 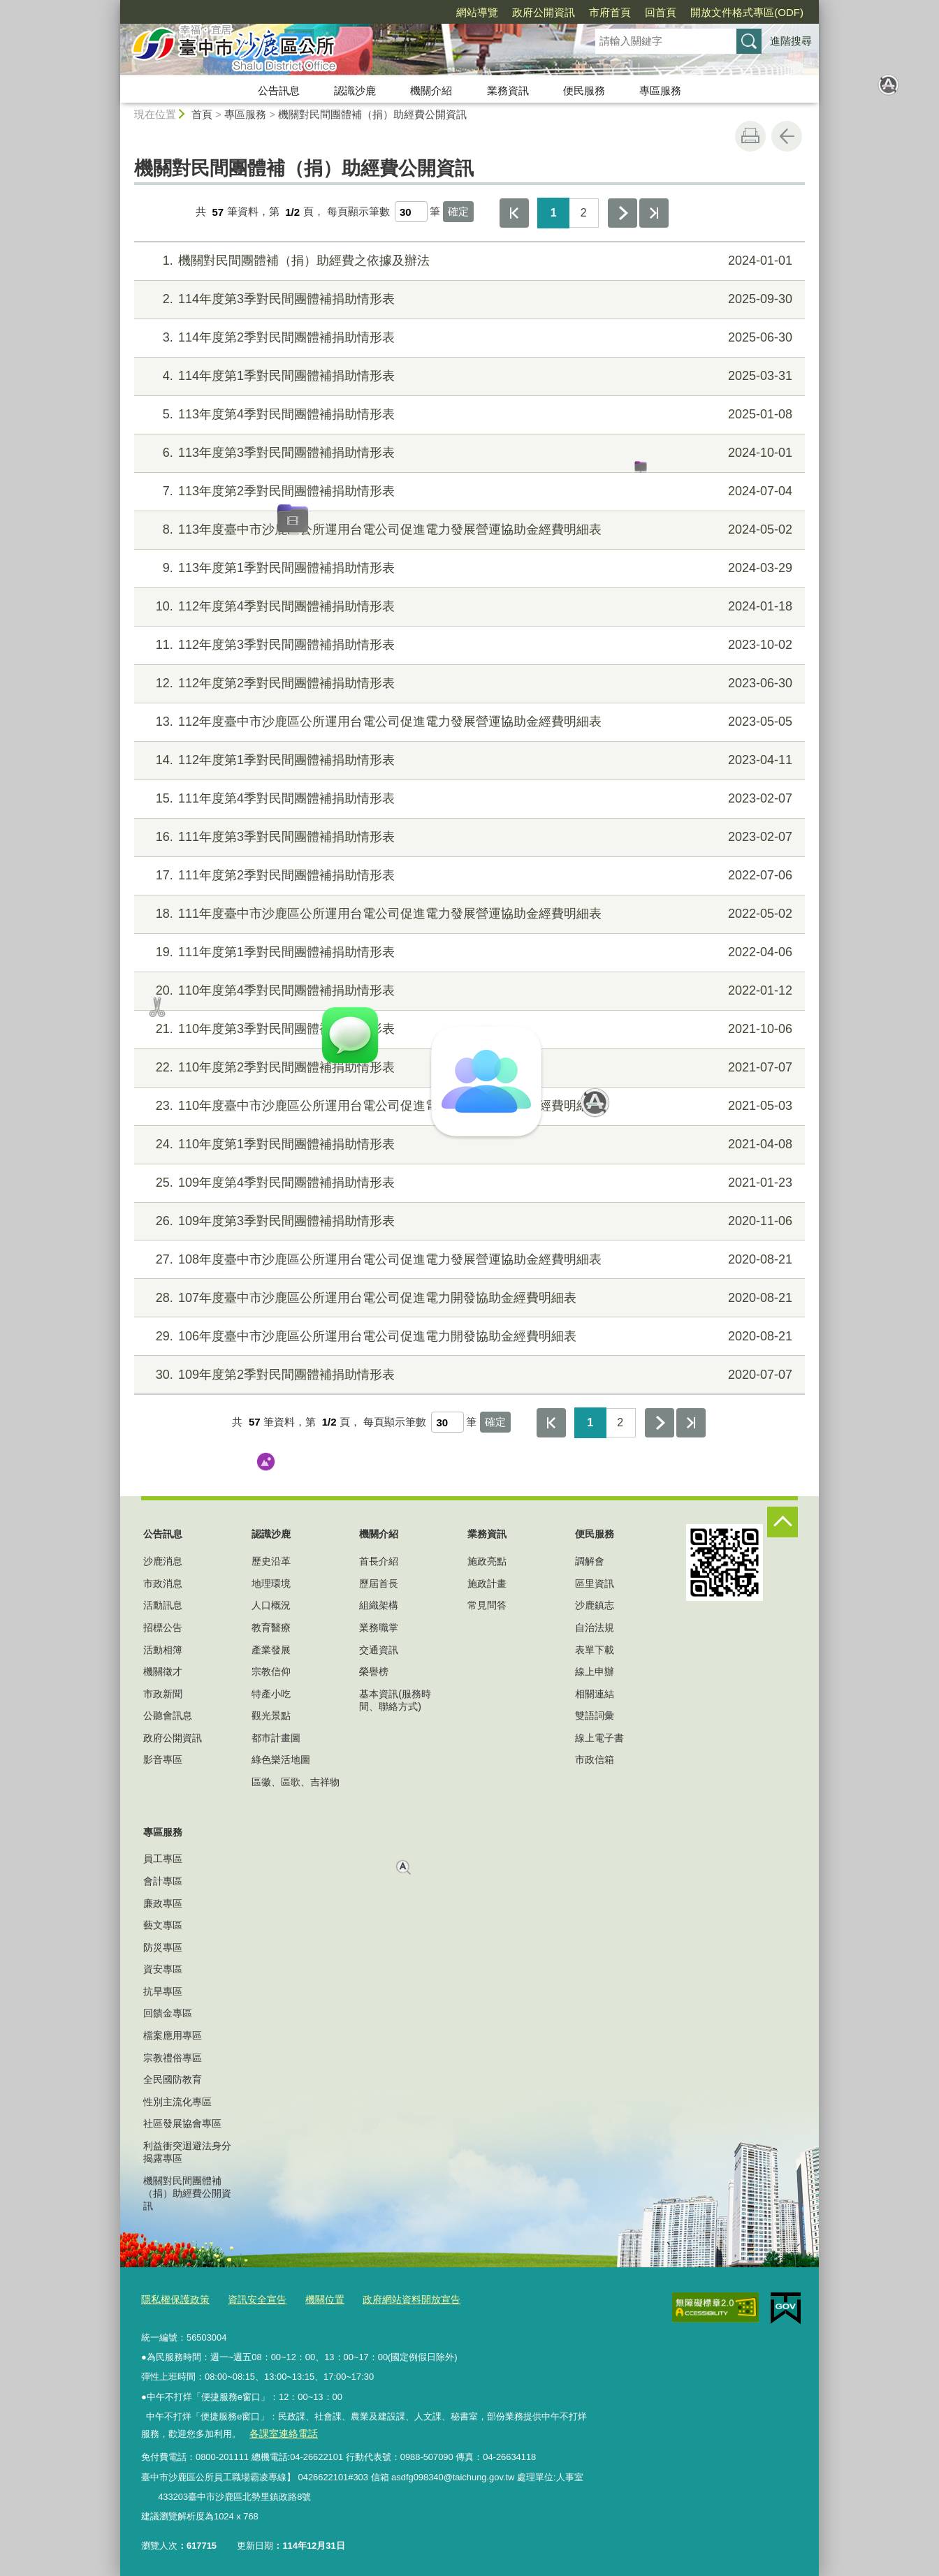 I want to click on access files stored on a remote server or network location, so click(x=641, y=467).